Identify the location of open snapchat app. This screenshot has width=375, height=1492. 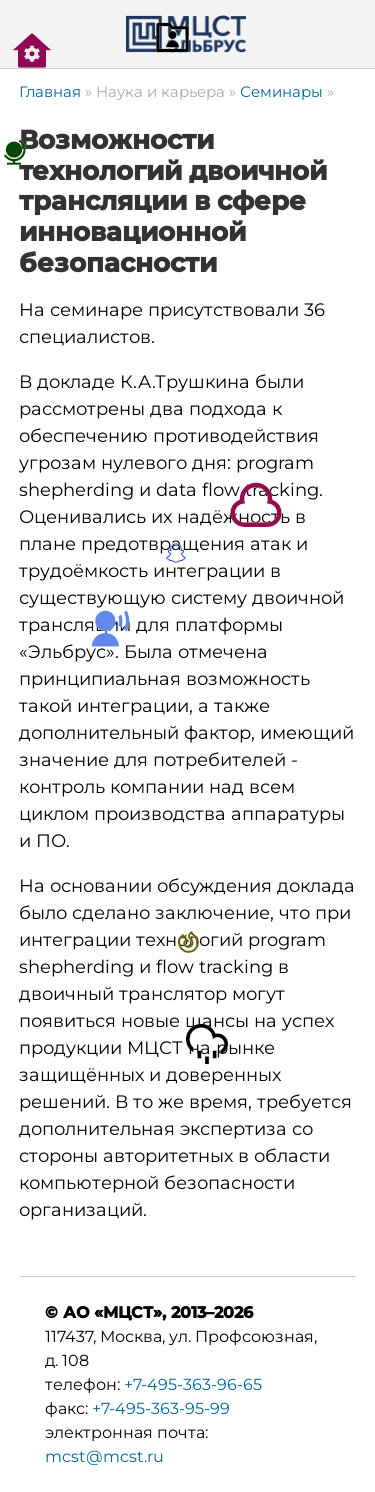
(176, 553).